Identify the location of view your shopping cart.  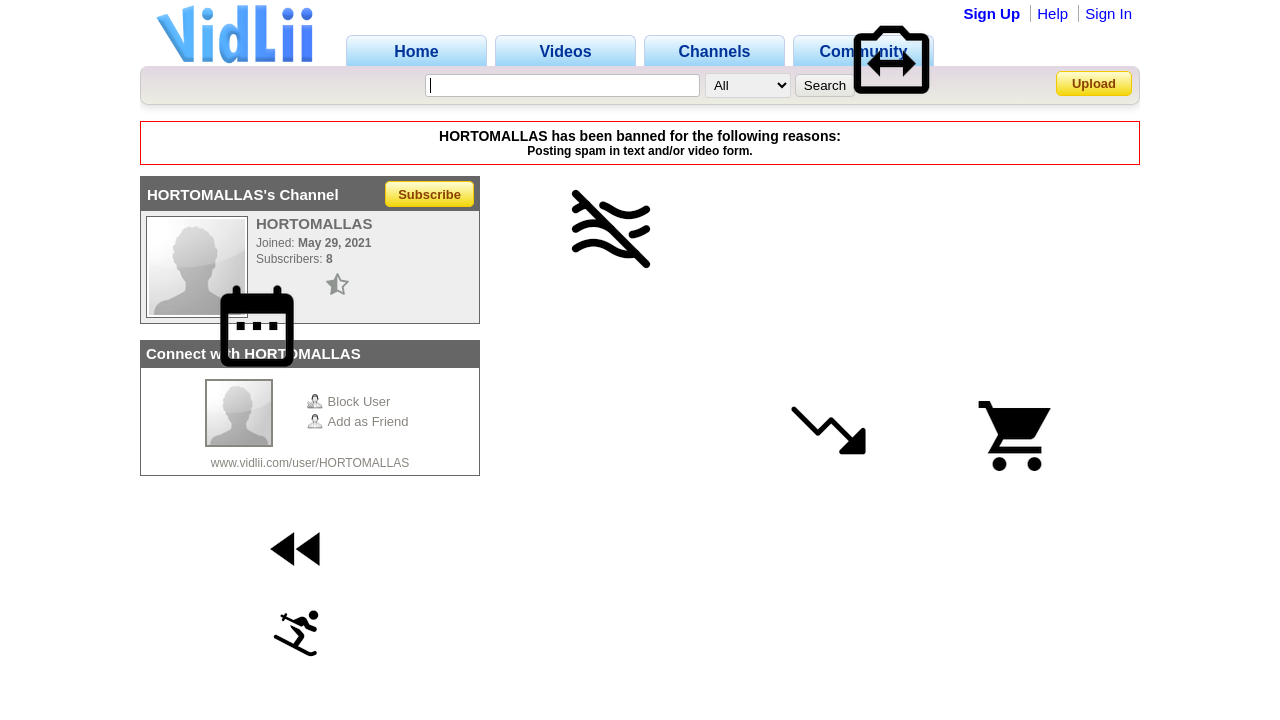
(1017, 436).